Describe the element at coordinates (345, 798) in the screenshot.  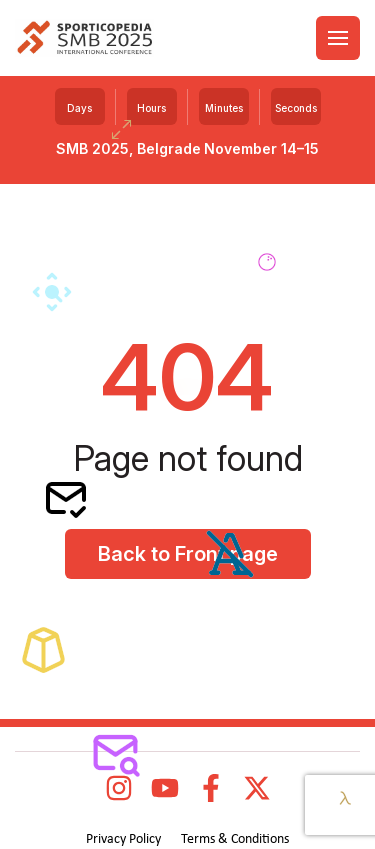
I see `access lambda or serverless function settings` at that location.